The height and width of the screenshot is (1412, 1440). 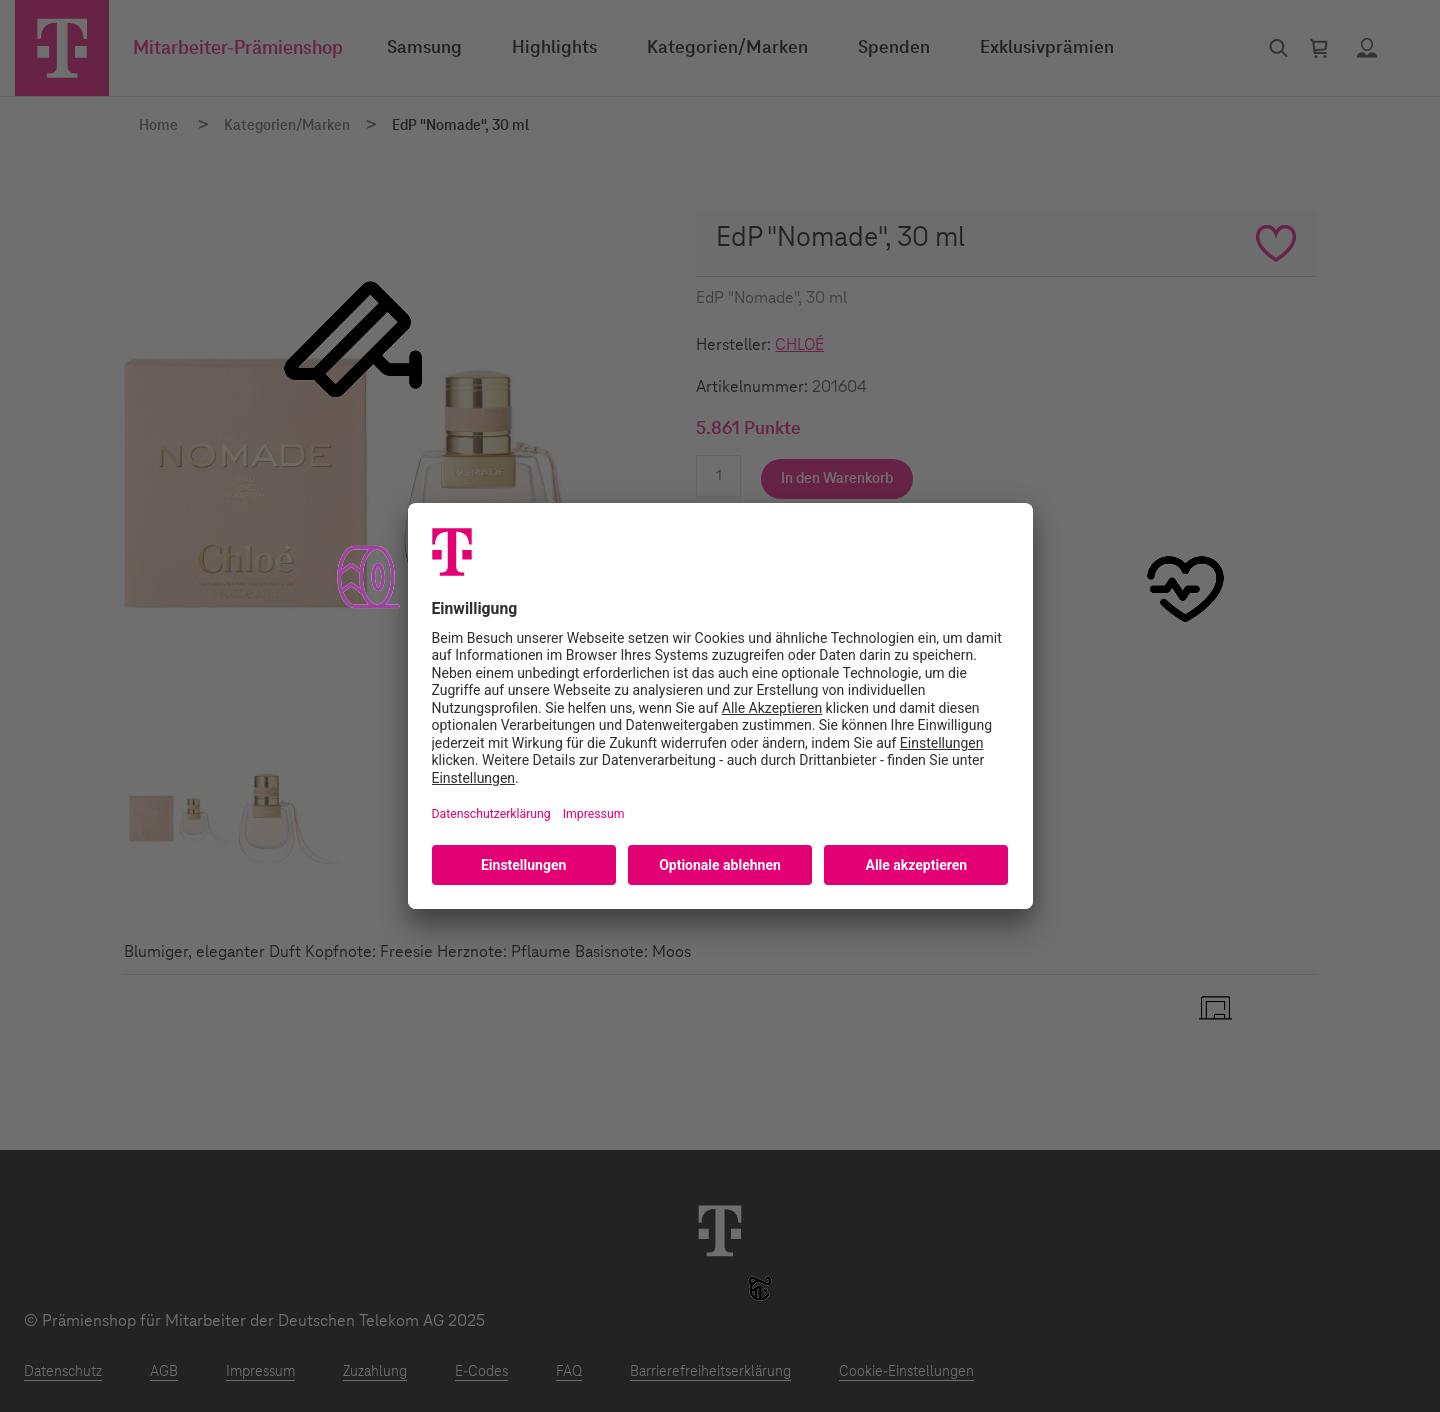 I want to click on view tire information or status, so click(x=366, y=577).